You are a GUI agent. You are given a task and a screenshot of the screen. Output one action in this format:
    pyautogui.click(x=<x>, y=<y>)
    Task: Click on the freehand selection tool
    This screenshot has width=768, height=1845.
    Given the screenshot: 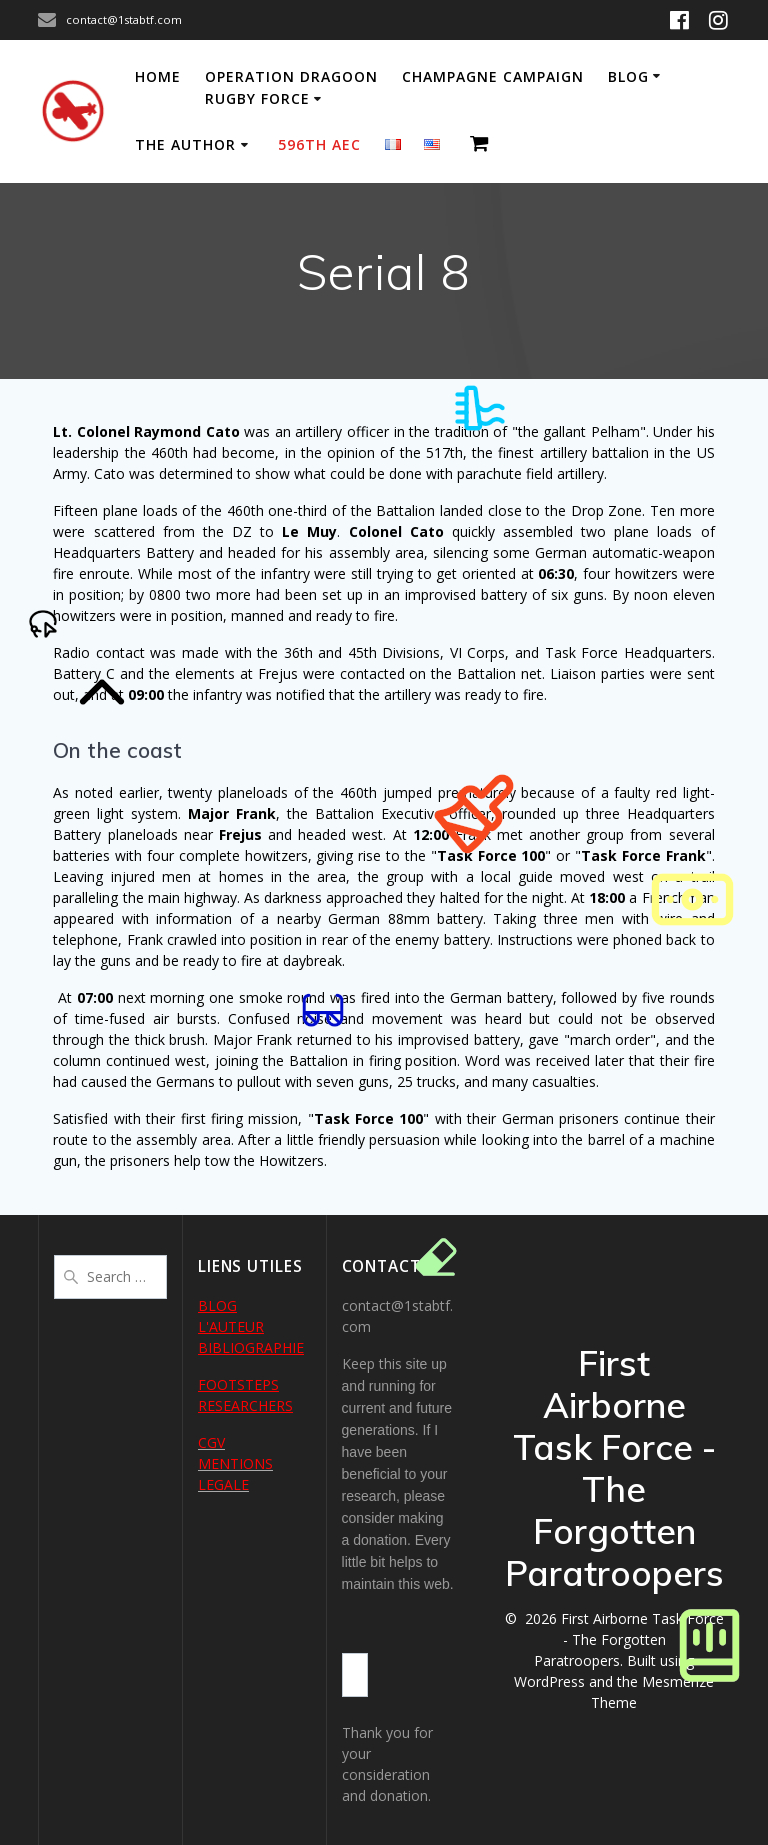 What is the action you would take?
    pyautogui.click(x=43, y=624)
    